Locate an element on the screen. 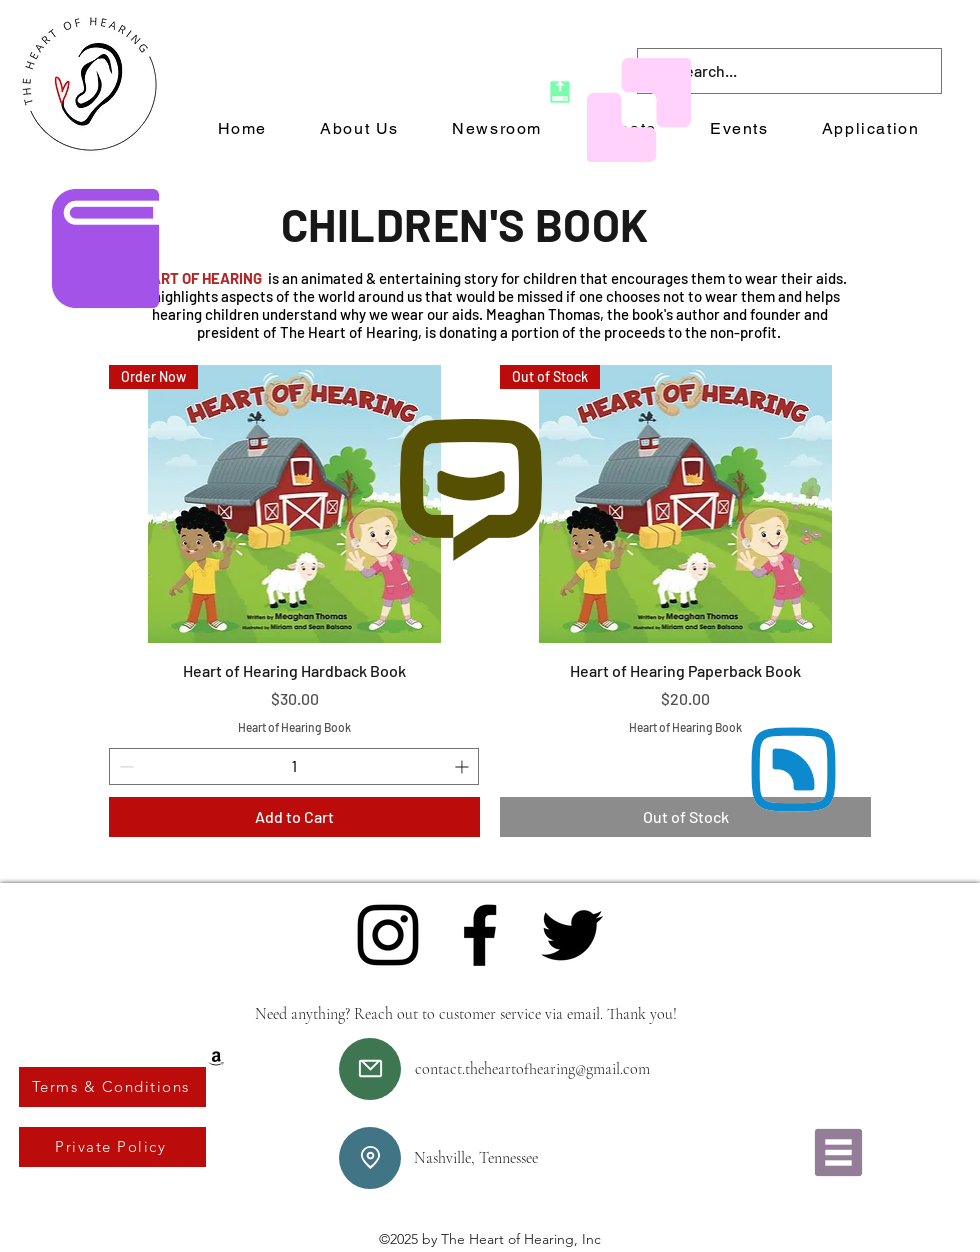 This screenshot has width=980, height=1252. SendGrid email delivery service logo is located at coordinates (639, 110).